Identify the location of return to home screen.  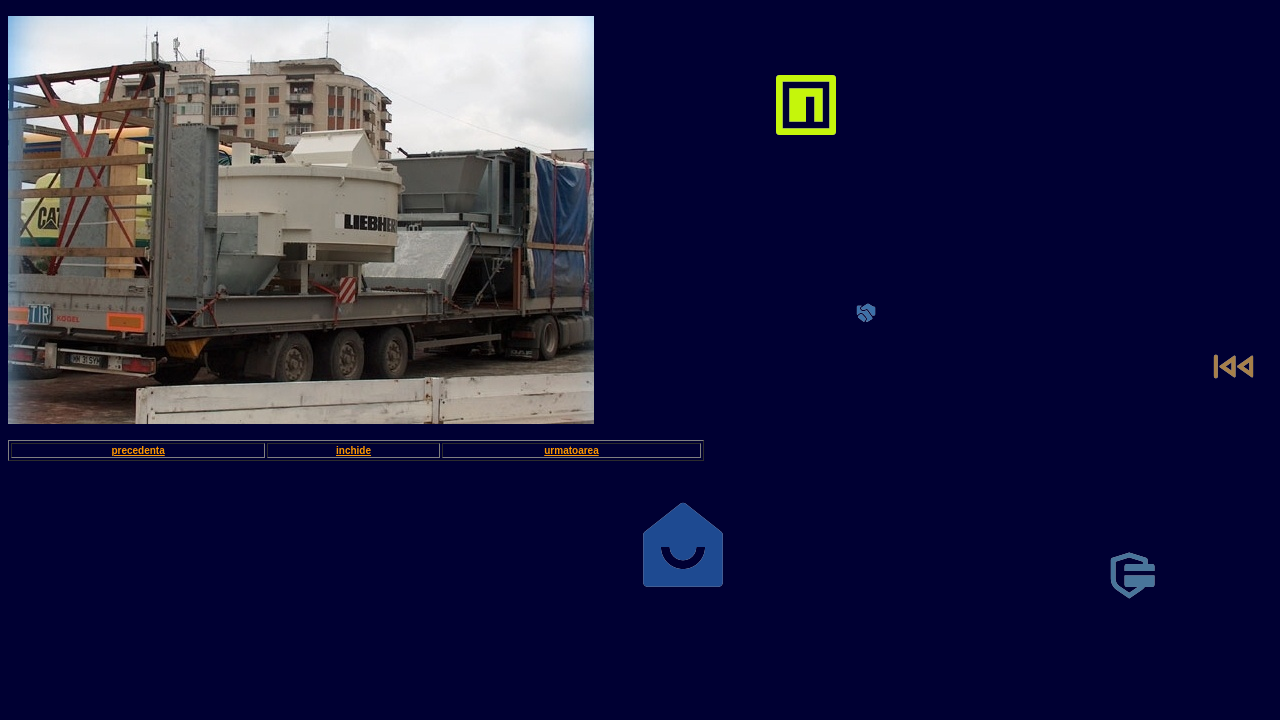
(683, 547).